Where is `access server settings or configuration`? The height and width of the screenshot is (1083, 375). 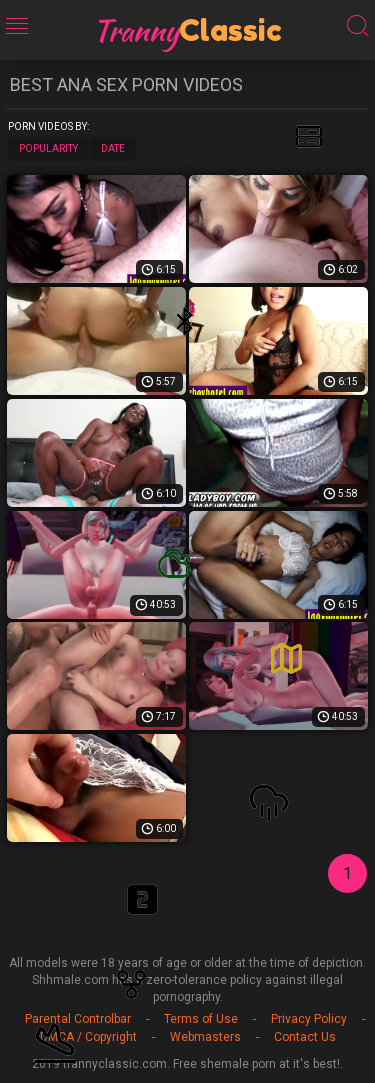
access server settings or configuration is located at coordinates (309, 137).